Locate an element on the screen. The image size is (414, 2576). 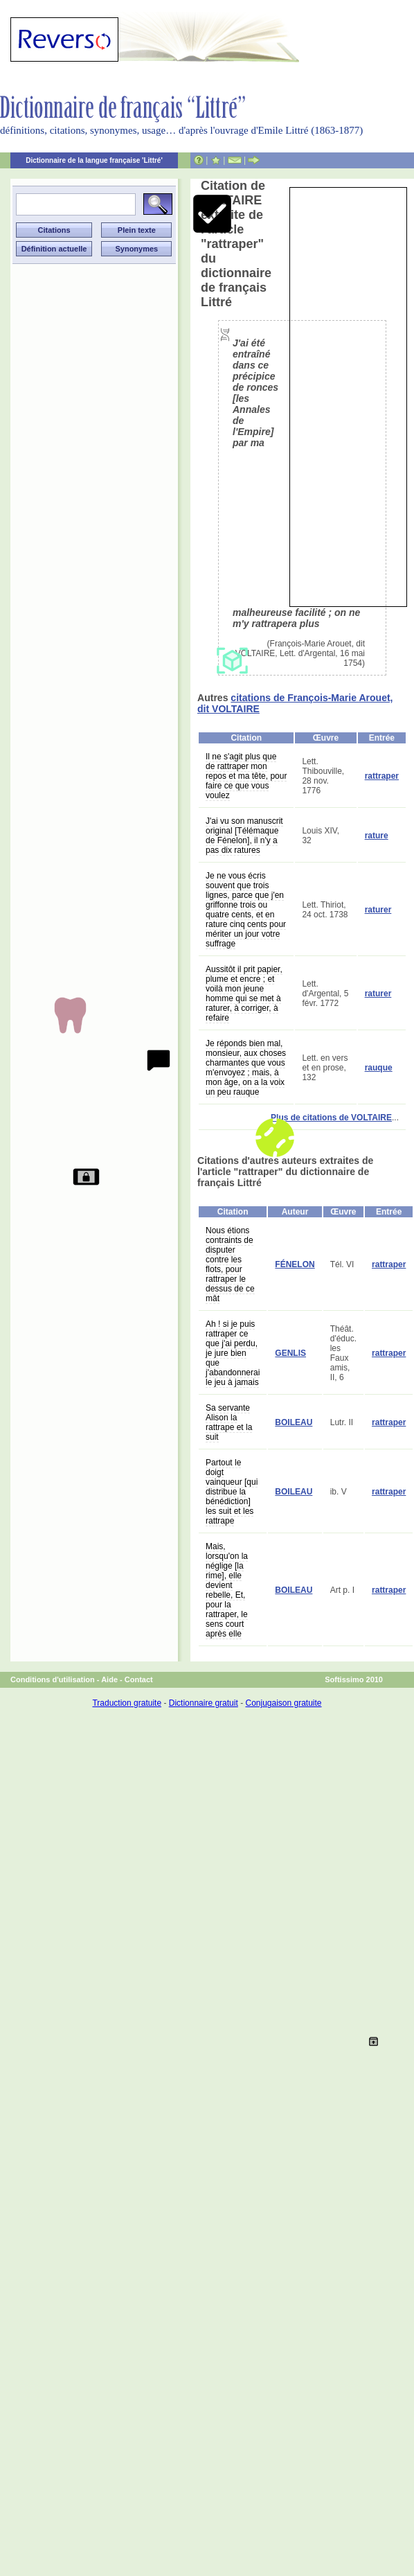
restore item from archive is located at coordinates (373, 2041).